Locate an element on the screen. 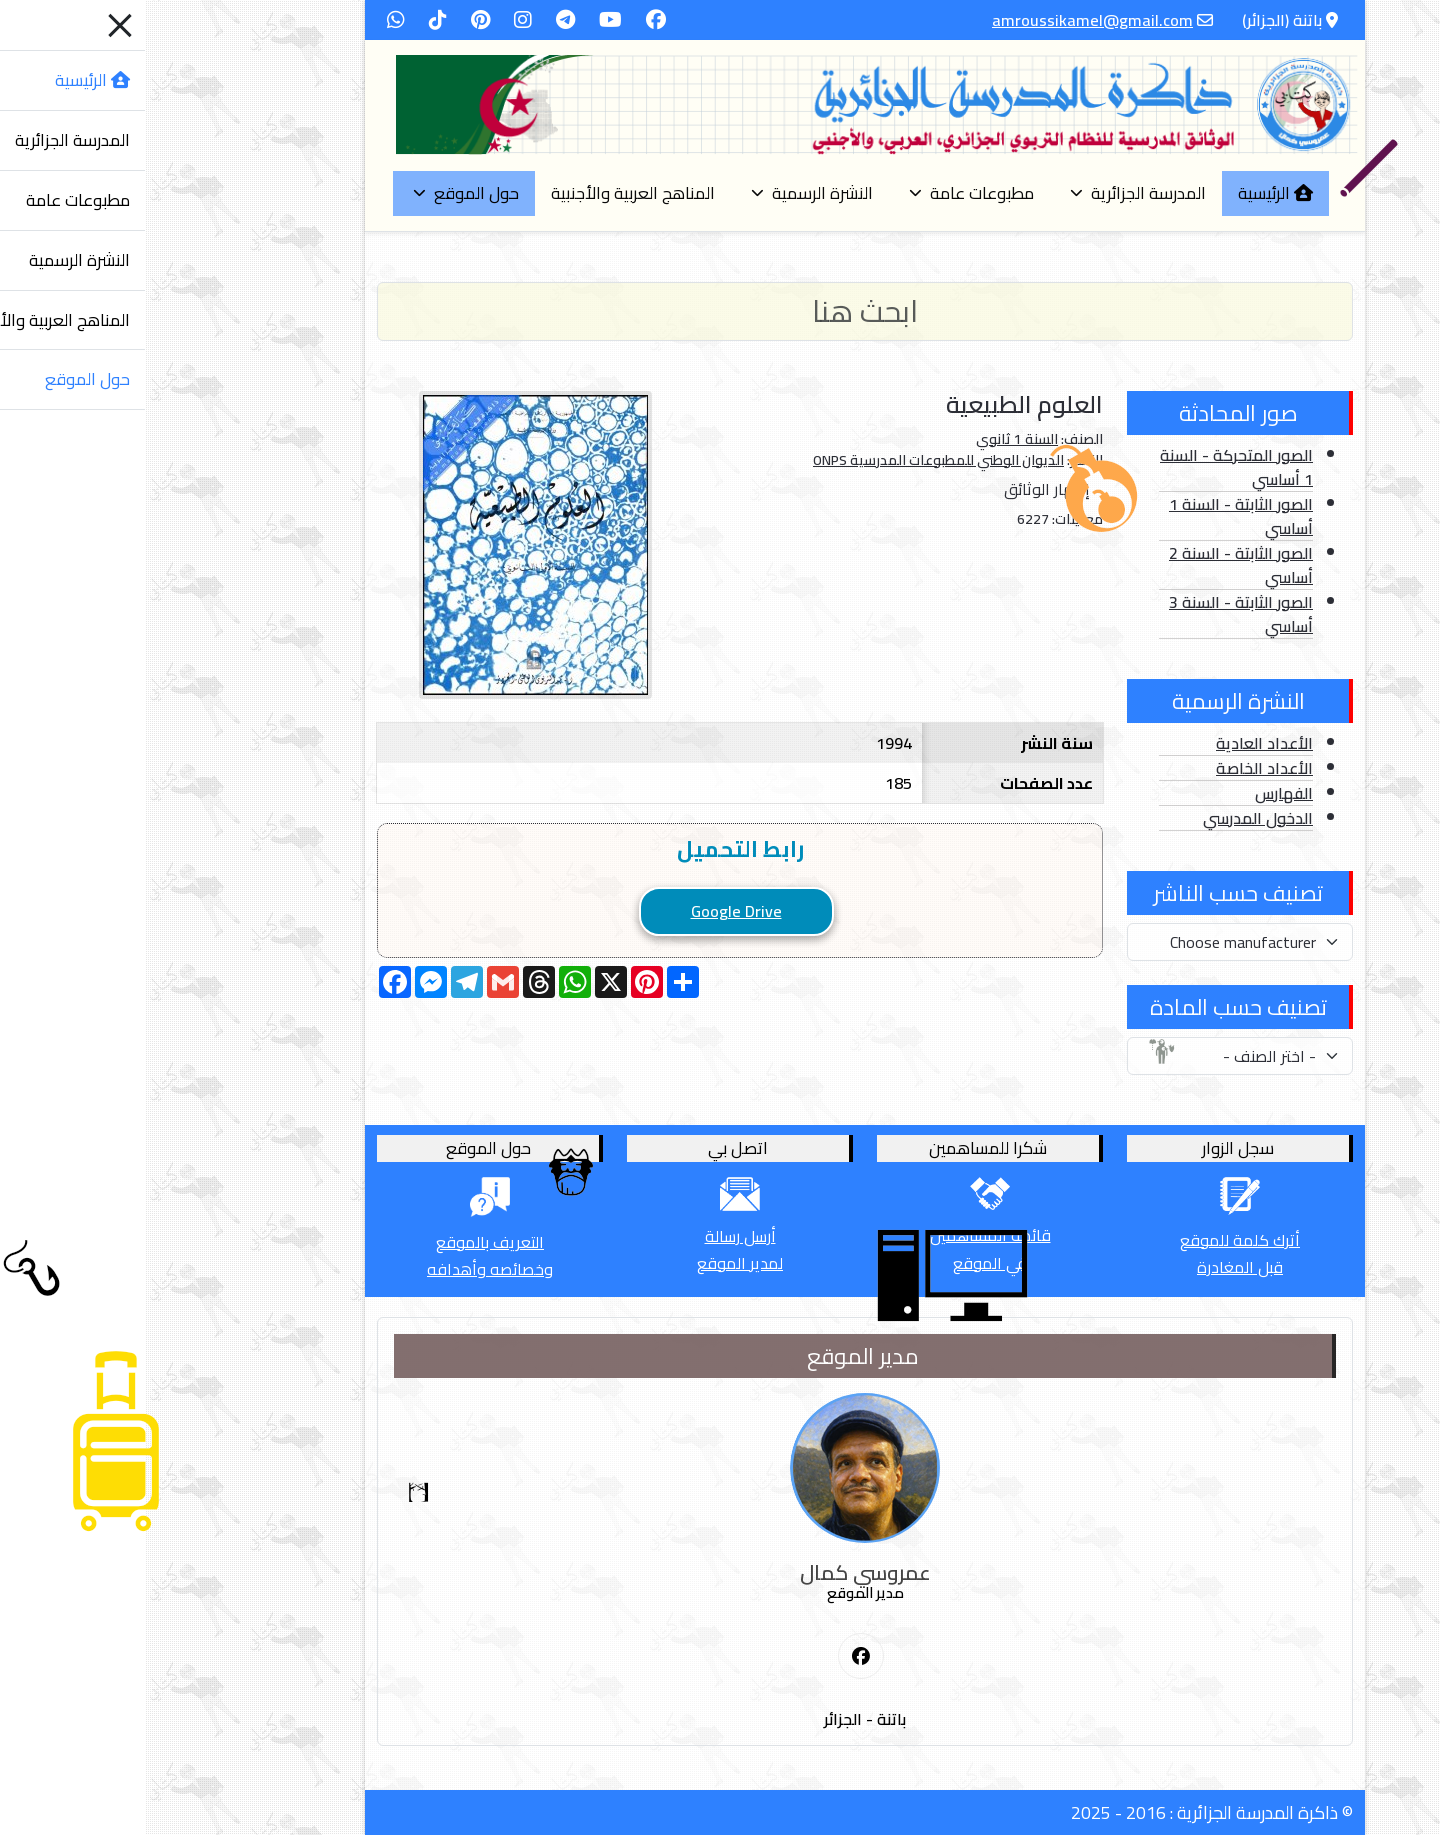  view body anatomy or organ systems is located at coordinates (1161, 1051).